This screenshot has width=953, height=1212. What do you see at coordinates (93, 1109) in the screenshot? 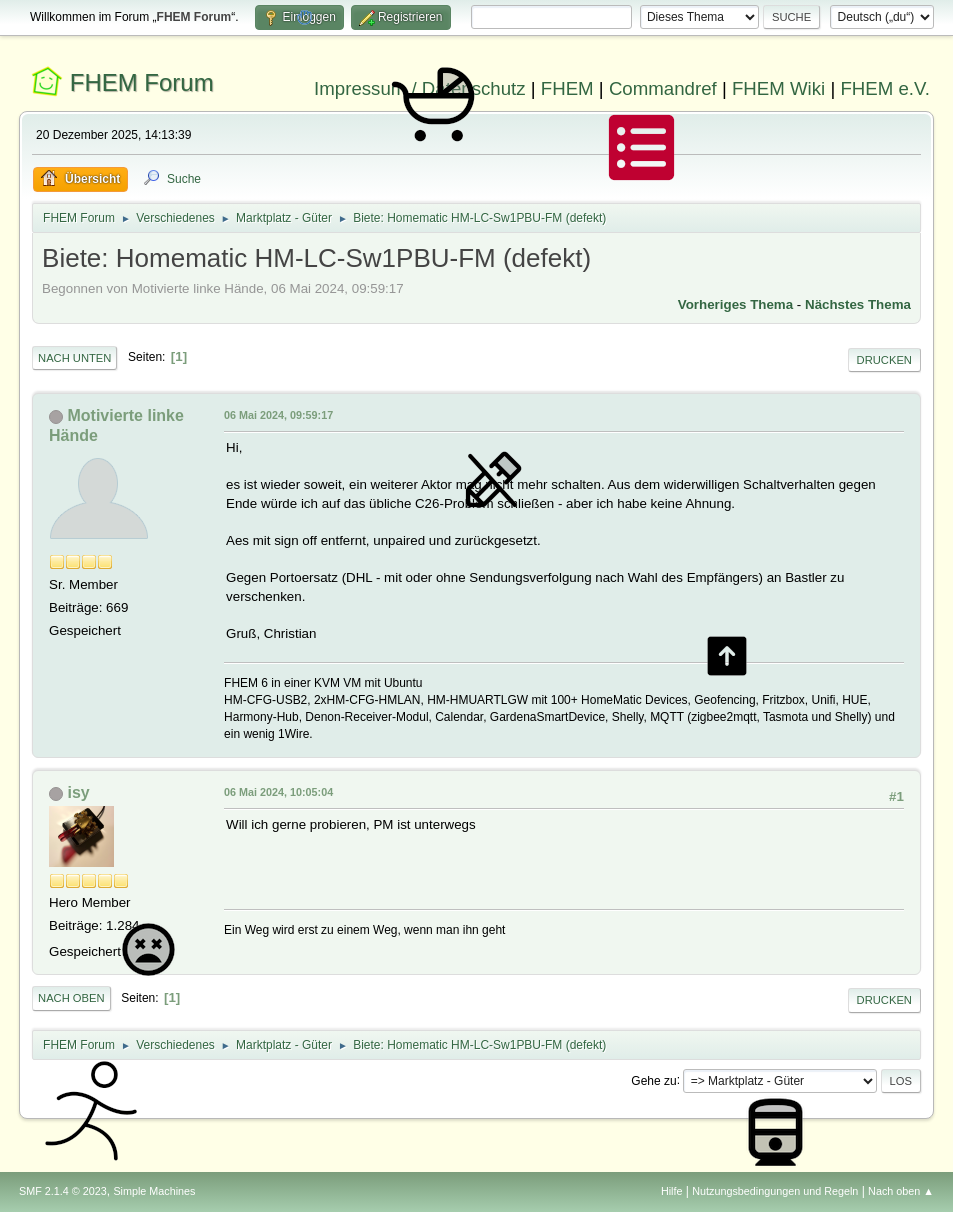
I see `start a running or fitness activity` at bounding box center [93, 1109].